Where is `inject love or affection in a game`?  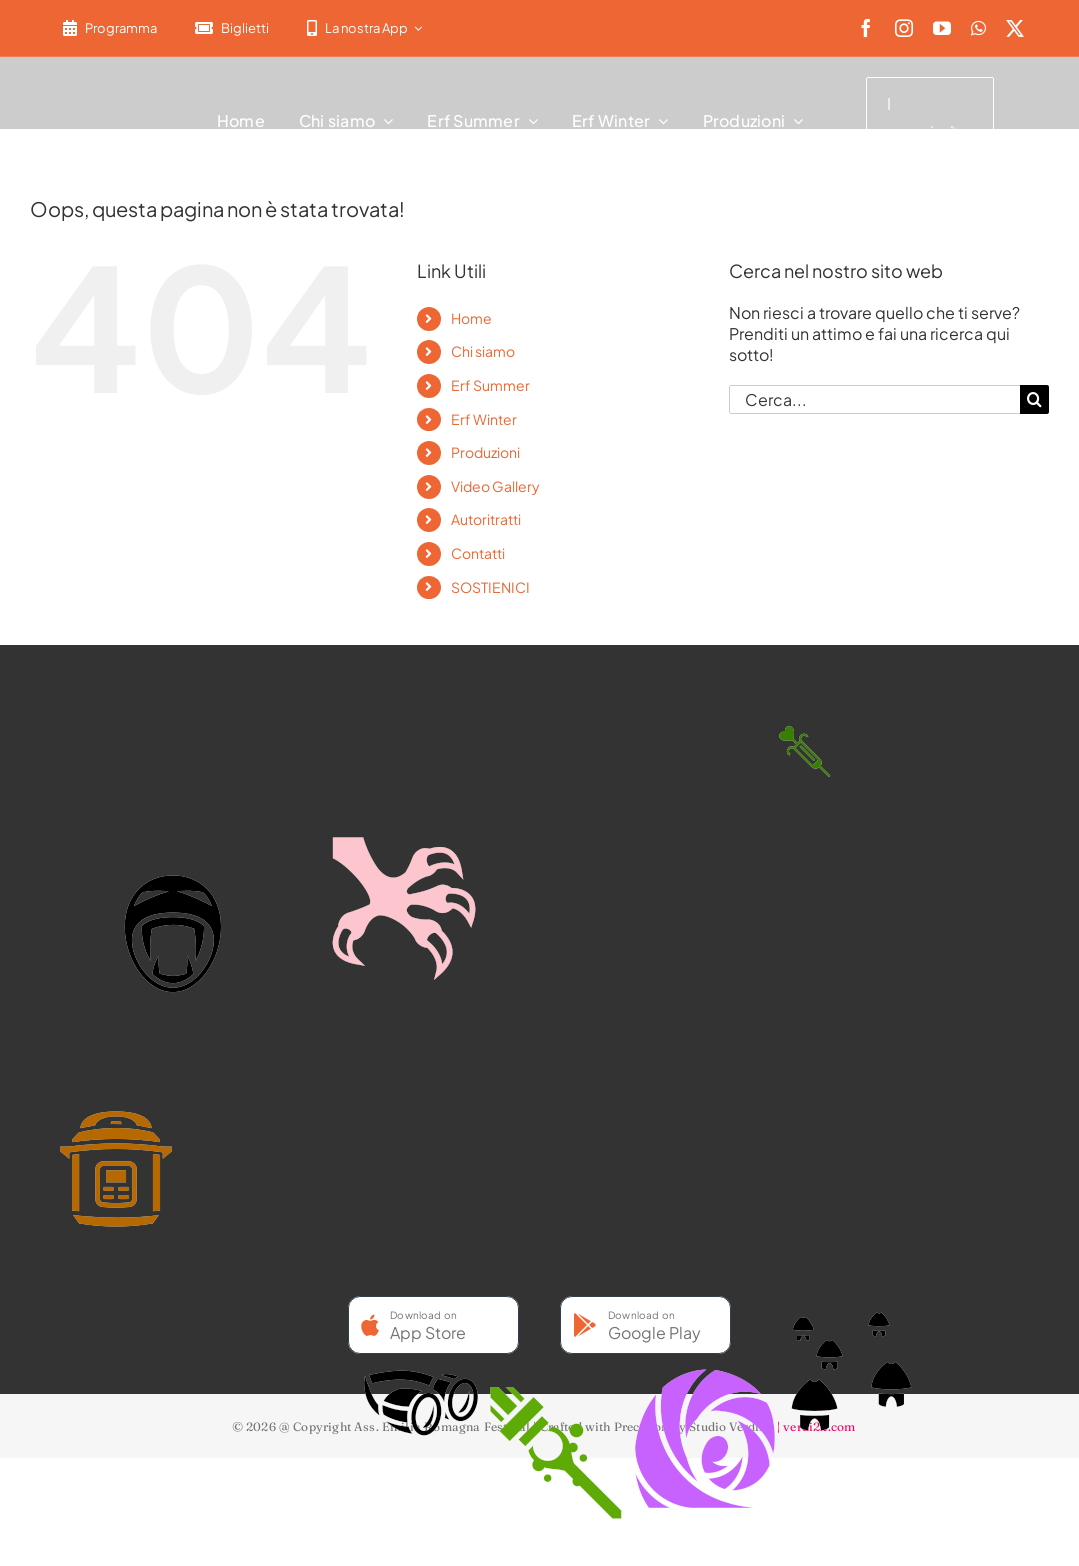 inject love or affection in a game is located at coordinates (805, 752).